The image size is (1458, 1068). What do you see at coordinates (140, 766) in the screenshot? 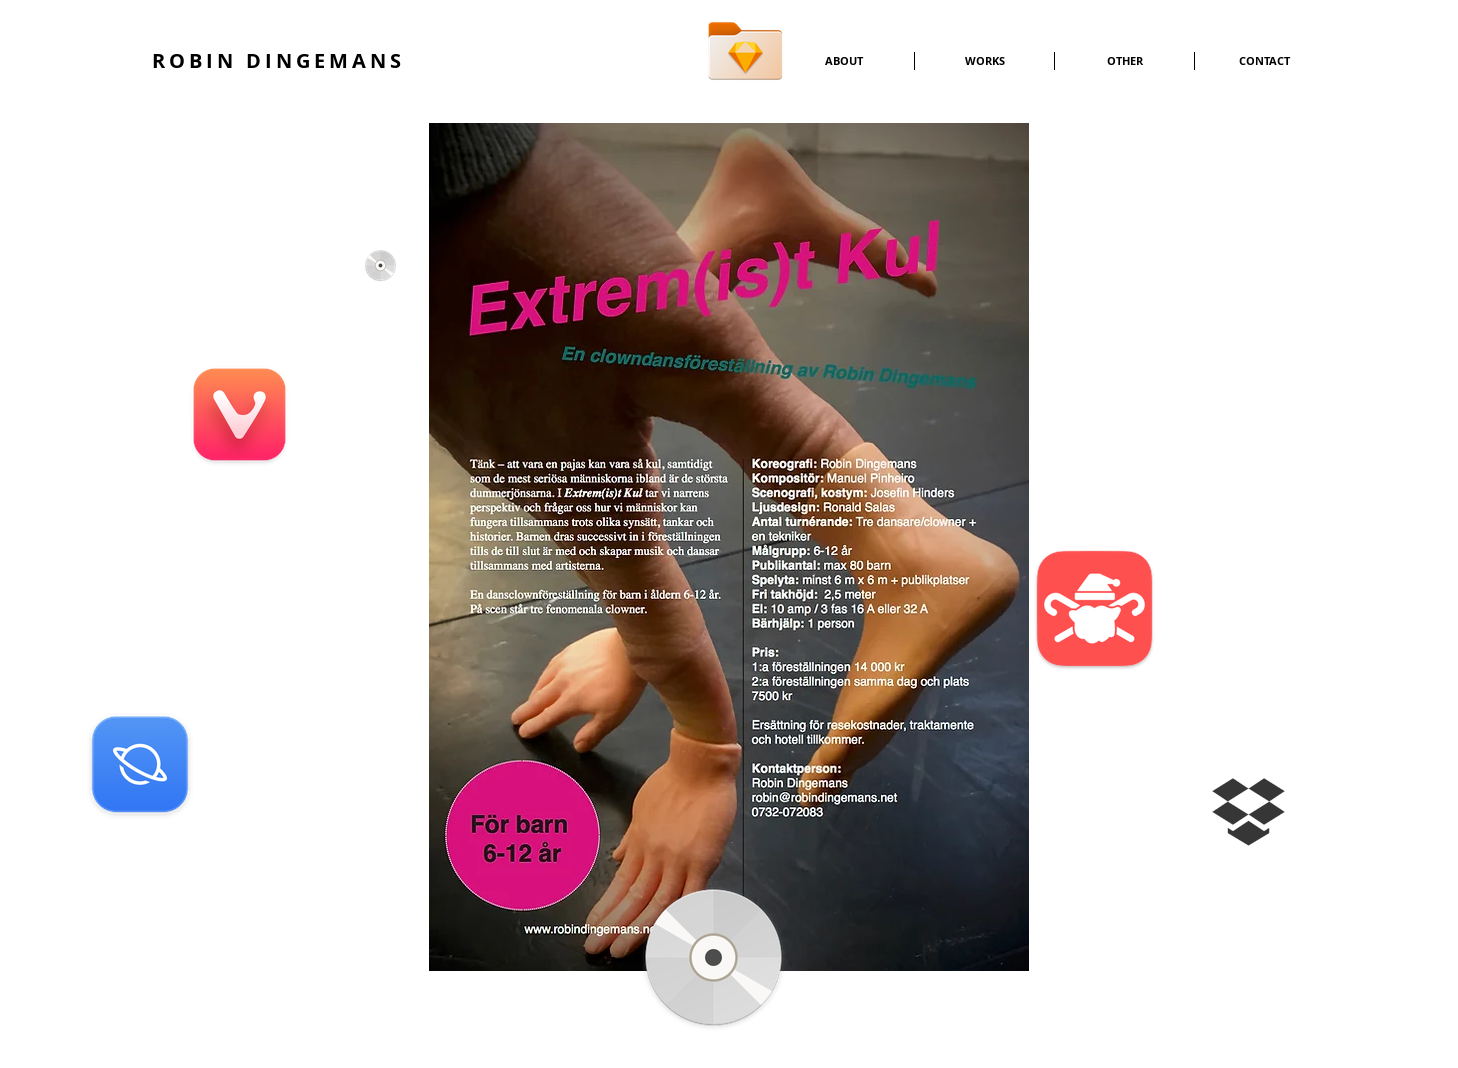
I see `open web browser preferences` at bounding box center [140, 766].